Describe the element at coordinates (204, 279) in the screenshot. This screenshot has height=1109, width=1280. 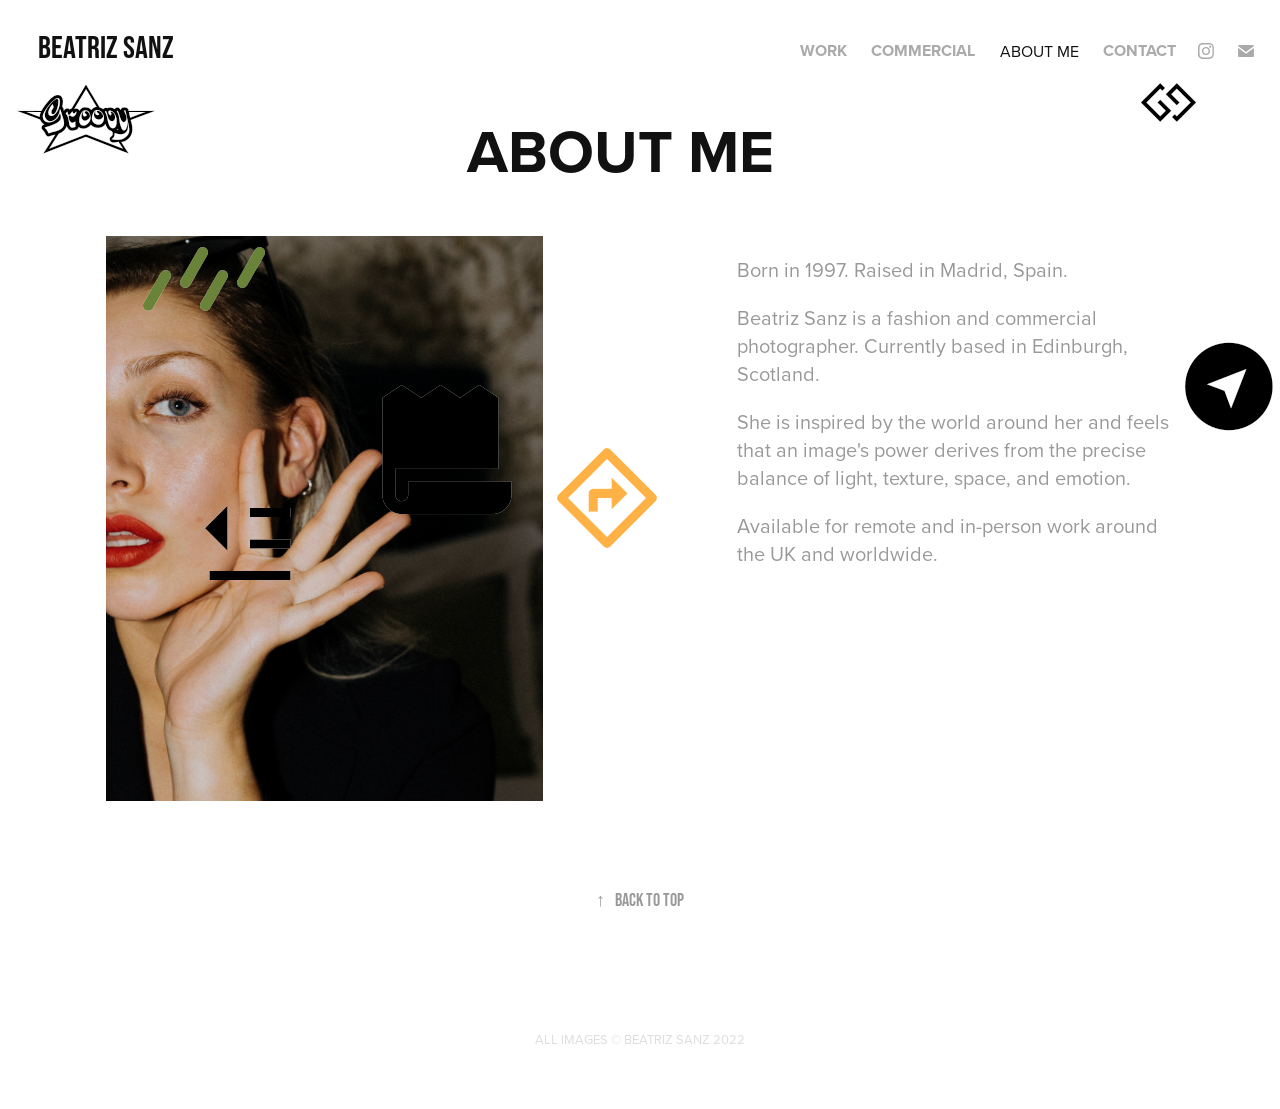
I see `drizzle ORM logo` at that location.